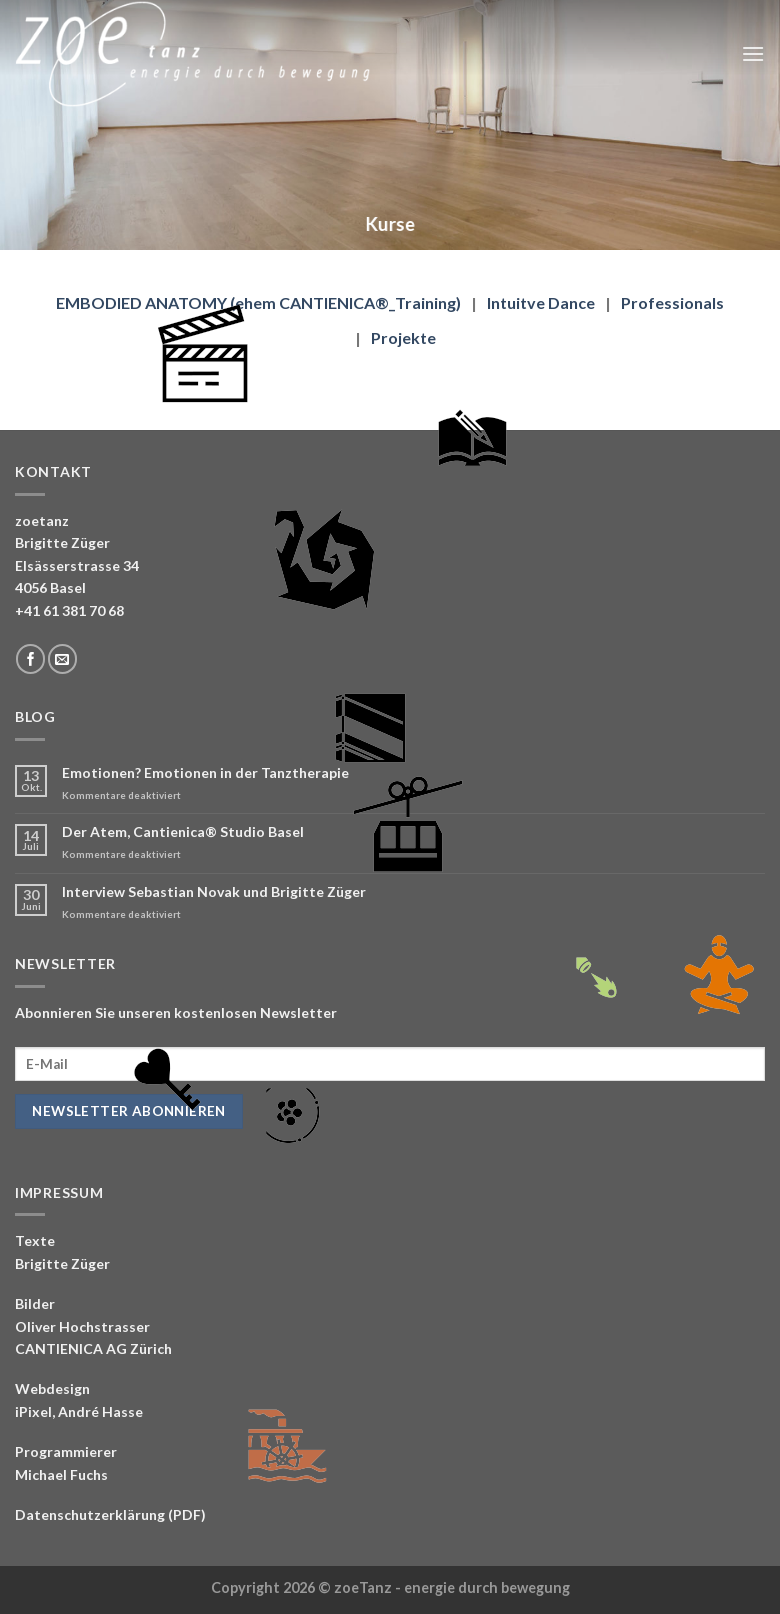 This screenshot has width=780, height=1614. What do you see at coordinates (718, 975) in the screenshot?
I see `access meditation or mindfulness features` at bounding box center [718, 975].